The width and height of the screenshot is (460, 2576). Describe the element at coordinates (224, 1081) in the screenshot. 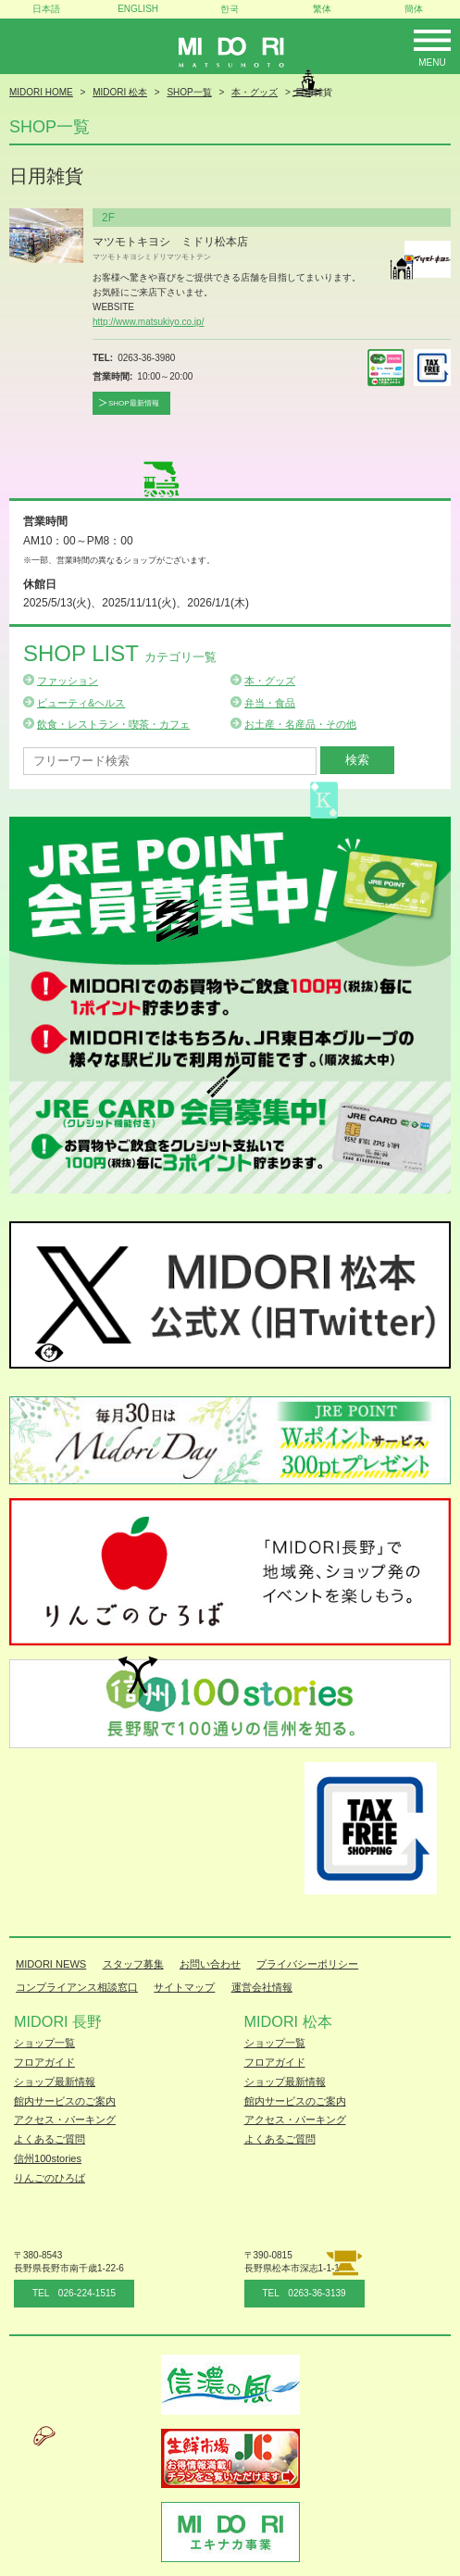

I see `select butterfly knife weapon in game inventory` at that location.